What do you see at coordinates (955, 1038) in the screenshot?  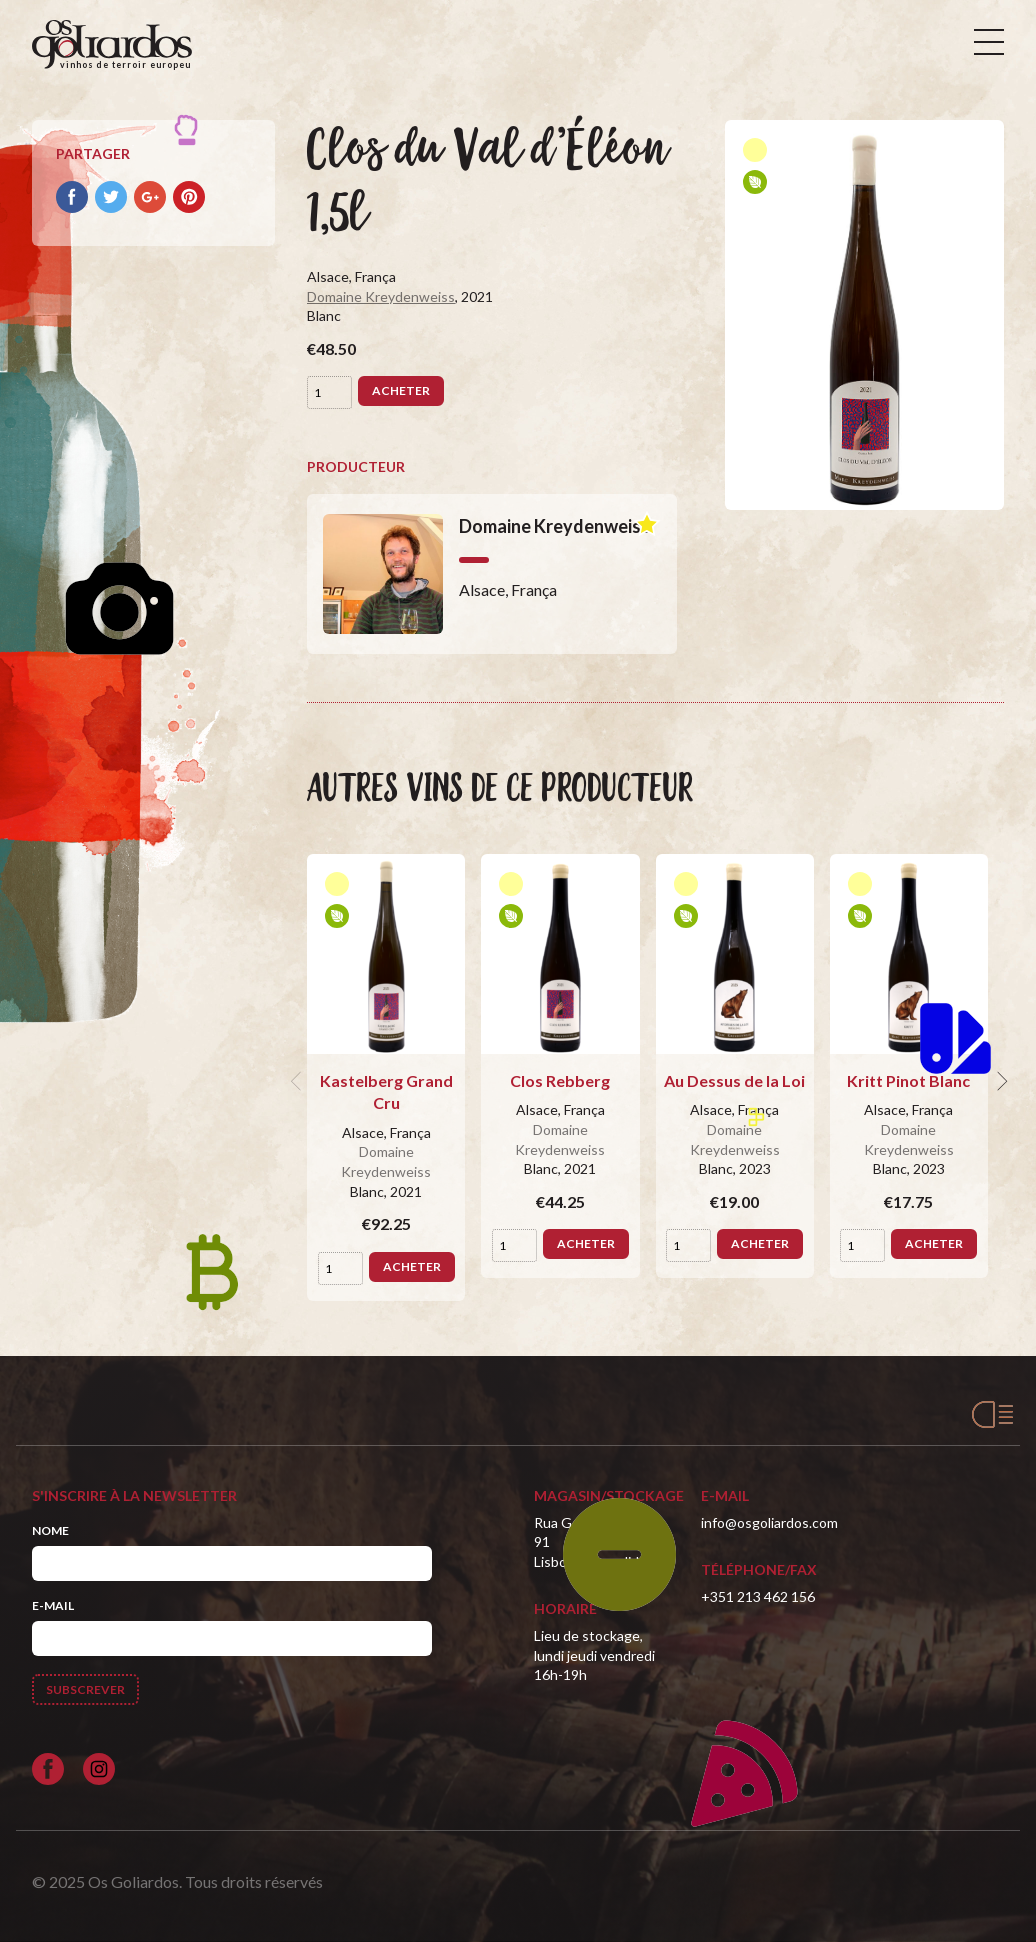 I see `access color palette or theme options` at bounding box center [955, 1038].